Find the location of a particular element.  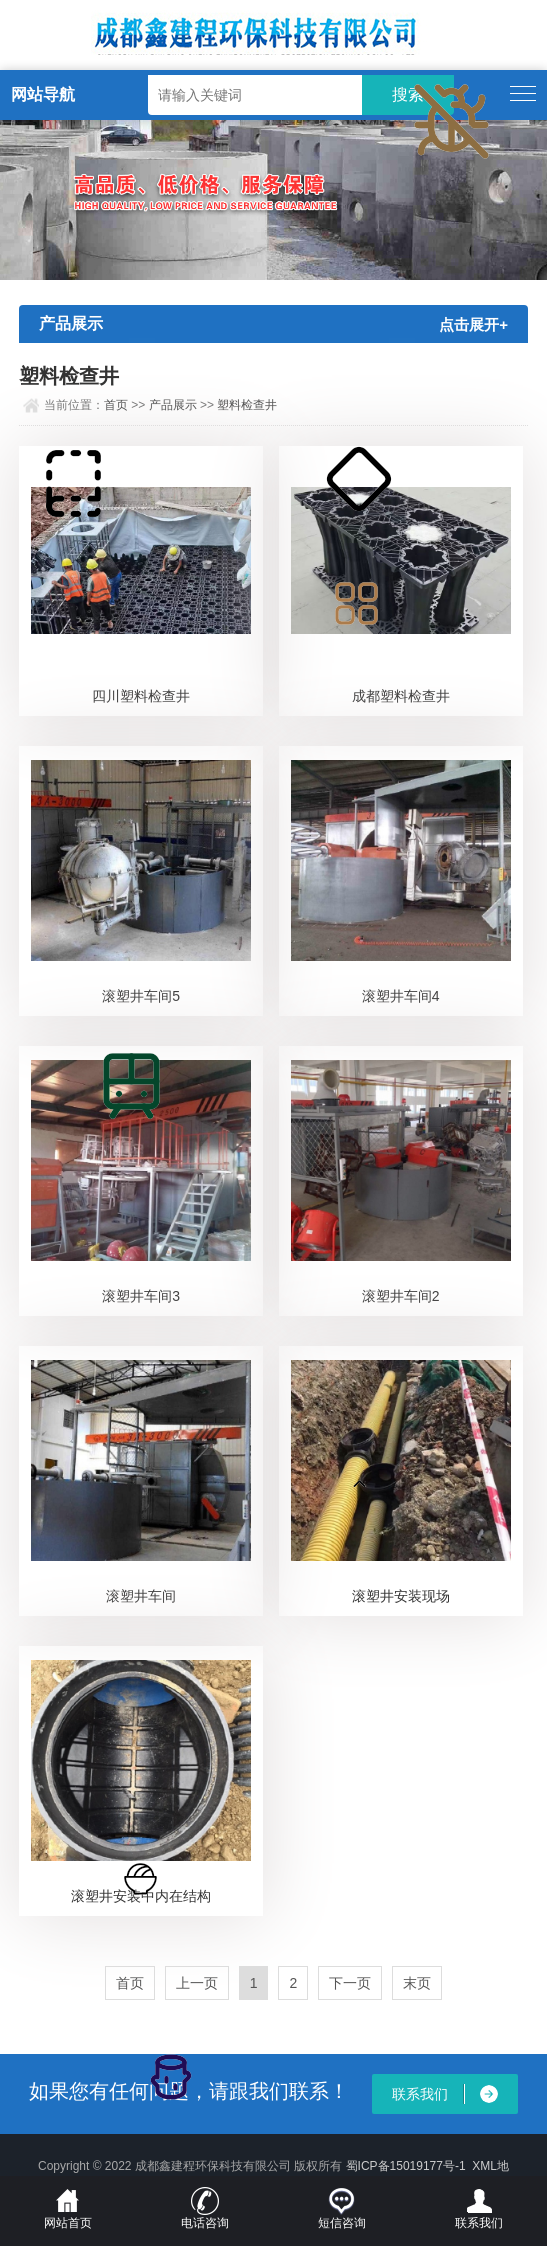

indicates premium or VIP membership status is located at coordinates (359, 479).